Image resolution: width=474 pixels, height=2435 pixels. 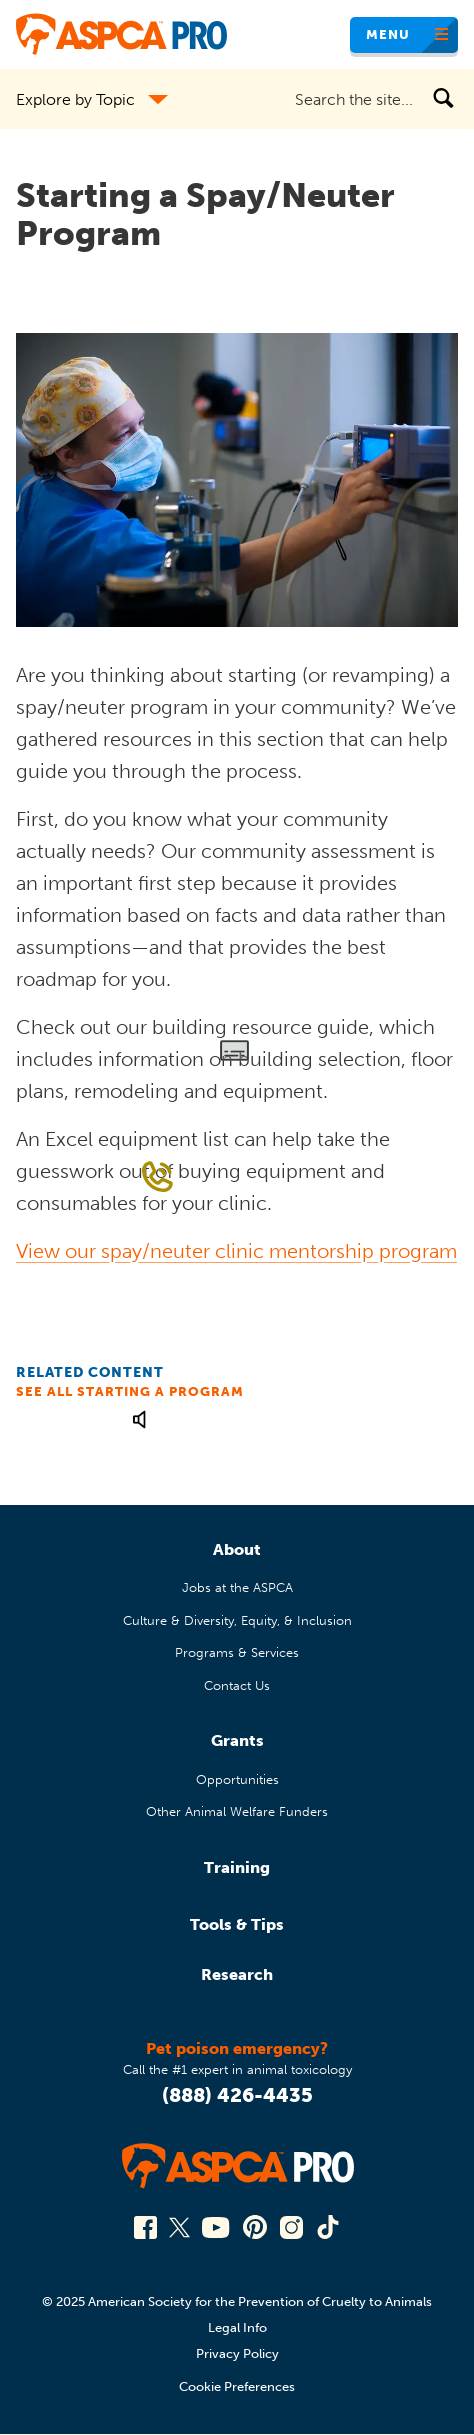 I want to click on speaker with no audio output, so click(x=142, y=1419).